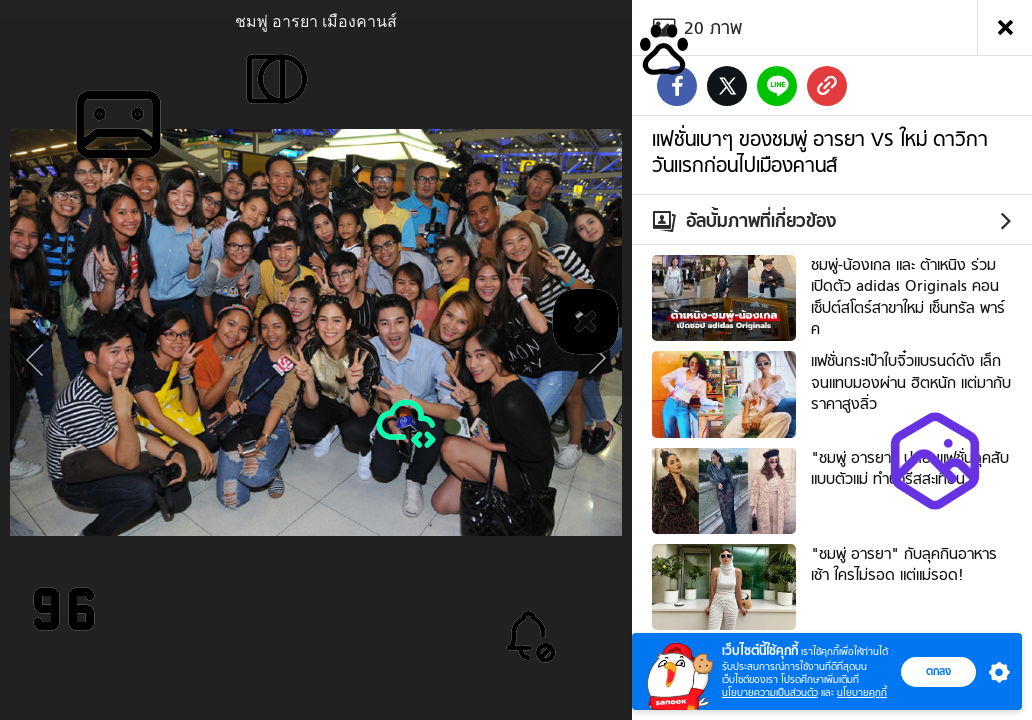 This screenshot has height=720, width=1032. Describe the element at coordinates (528, 635) in the screenshot. I see `mute or disable notifications` at that location.